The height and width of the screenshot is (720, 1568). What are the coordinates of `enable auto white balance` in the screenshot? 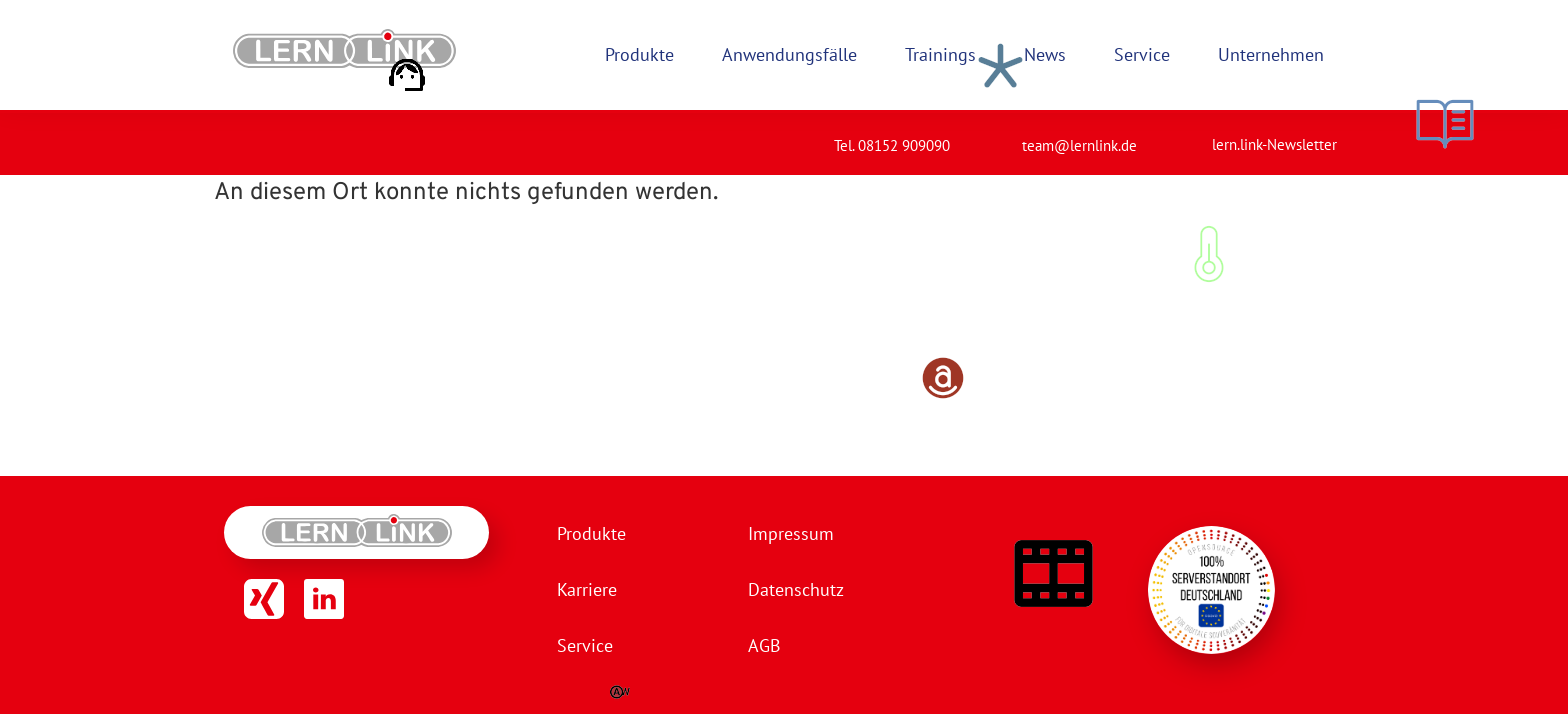 It's located at (620, 692).